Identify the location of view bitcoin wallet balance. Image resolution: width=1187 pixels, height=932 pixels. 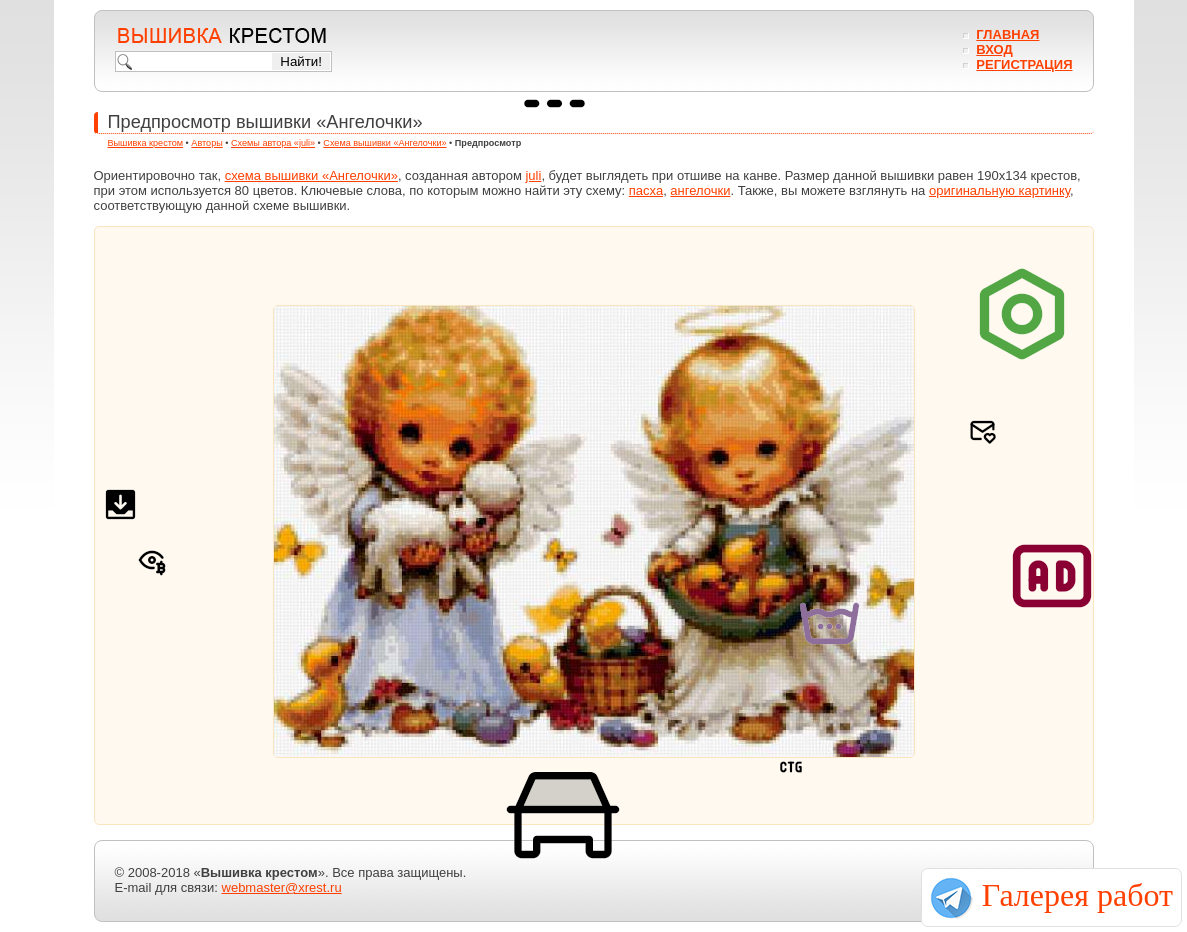
(152, 560).